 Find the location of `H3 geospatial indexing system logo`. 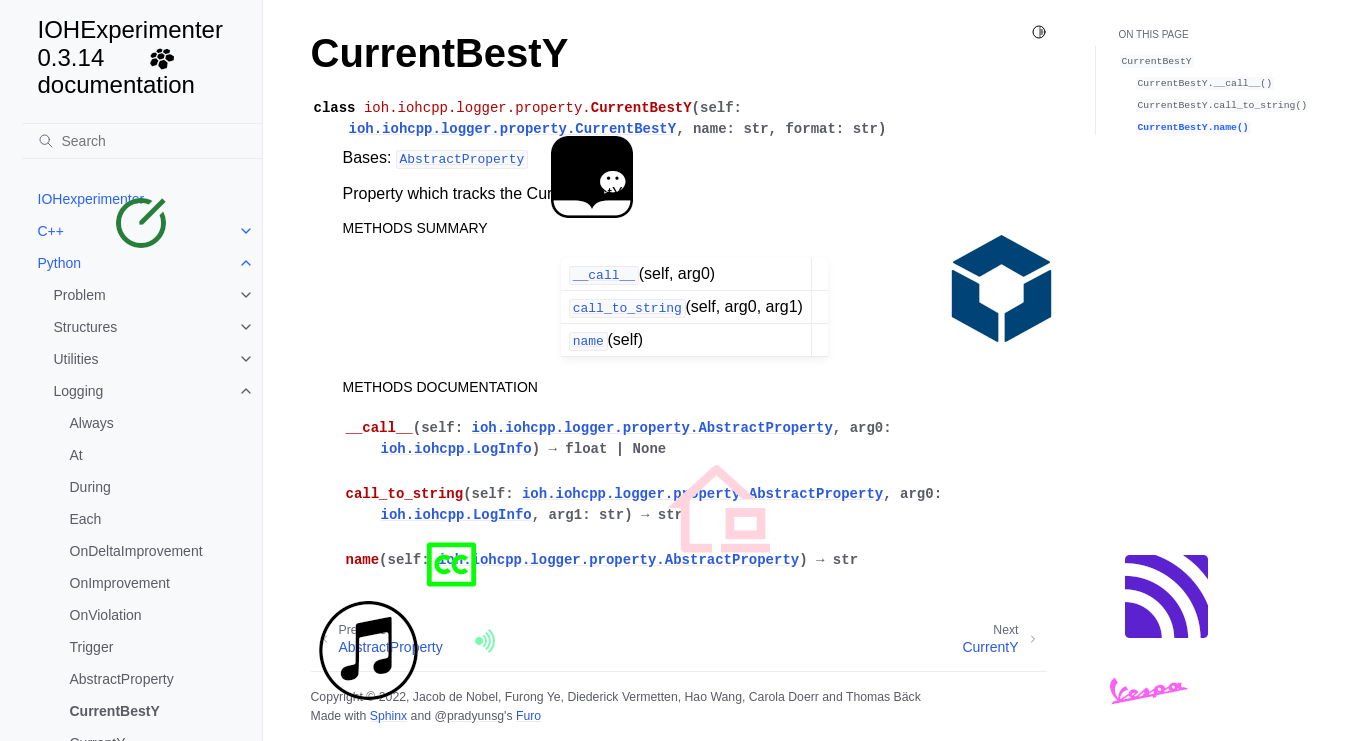

H3 geospatial indexing system logo is located at coordinates (162, 59).